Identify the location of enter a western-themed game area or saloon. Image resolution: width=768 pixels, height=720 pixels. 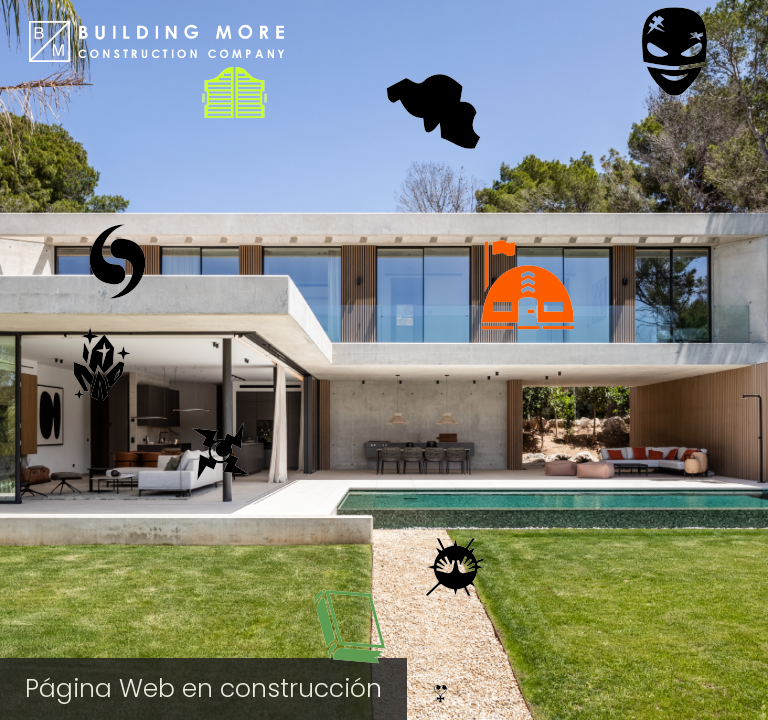
(234, 92).